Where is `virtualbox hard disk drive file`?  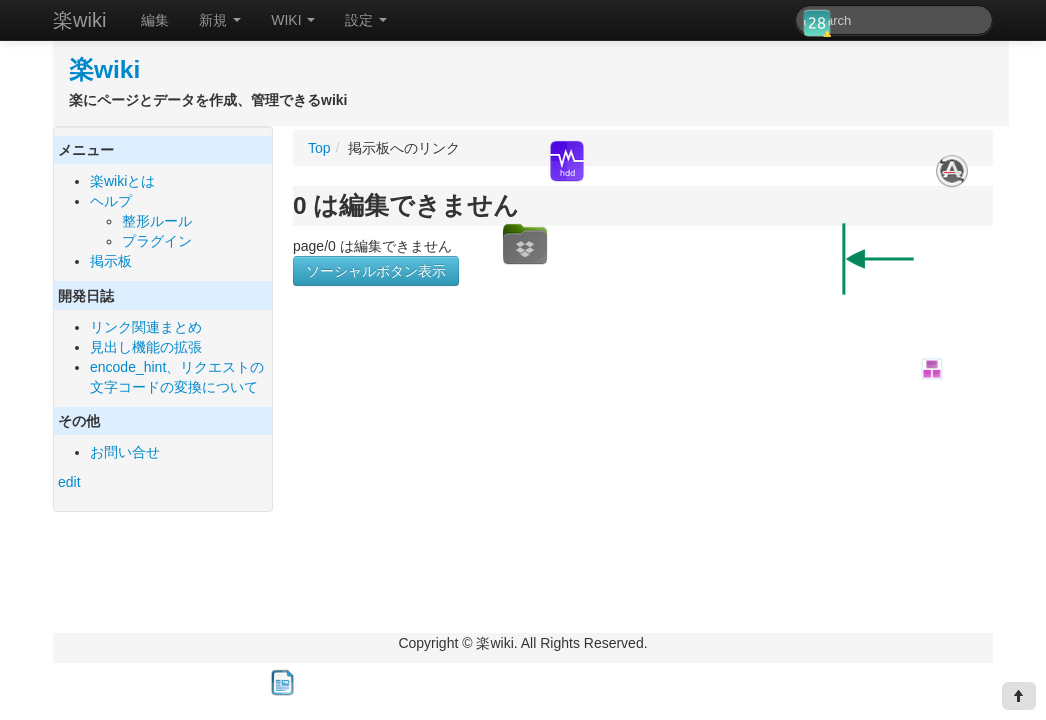
virtualbox hard disk drive file is located at coordinates (567, 161).